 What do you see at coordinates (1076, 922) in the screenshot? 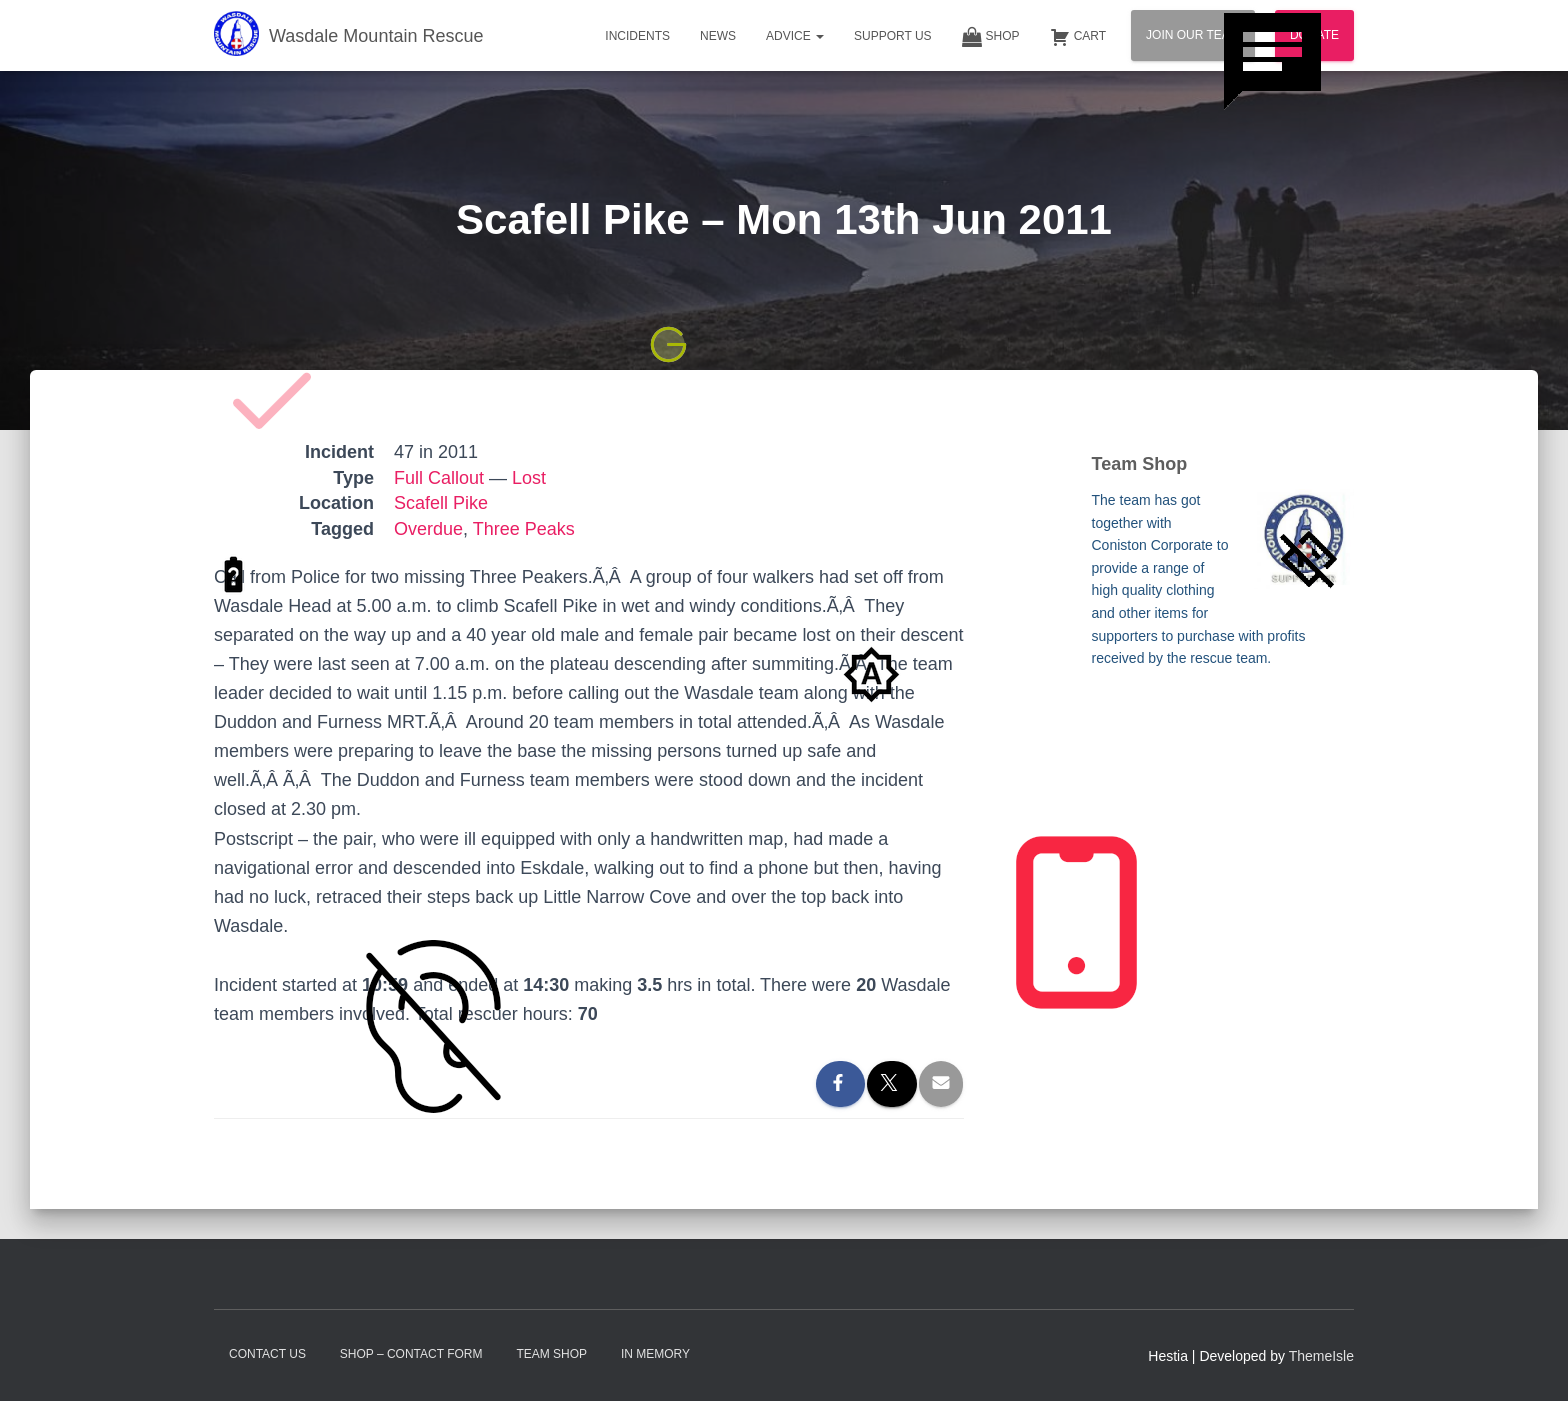
I see `switch to mobile view` at bounding box center [1076, 922].